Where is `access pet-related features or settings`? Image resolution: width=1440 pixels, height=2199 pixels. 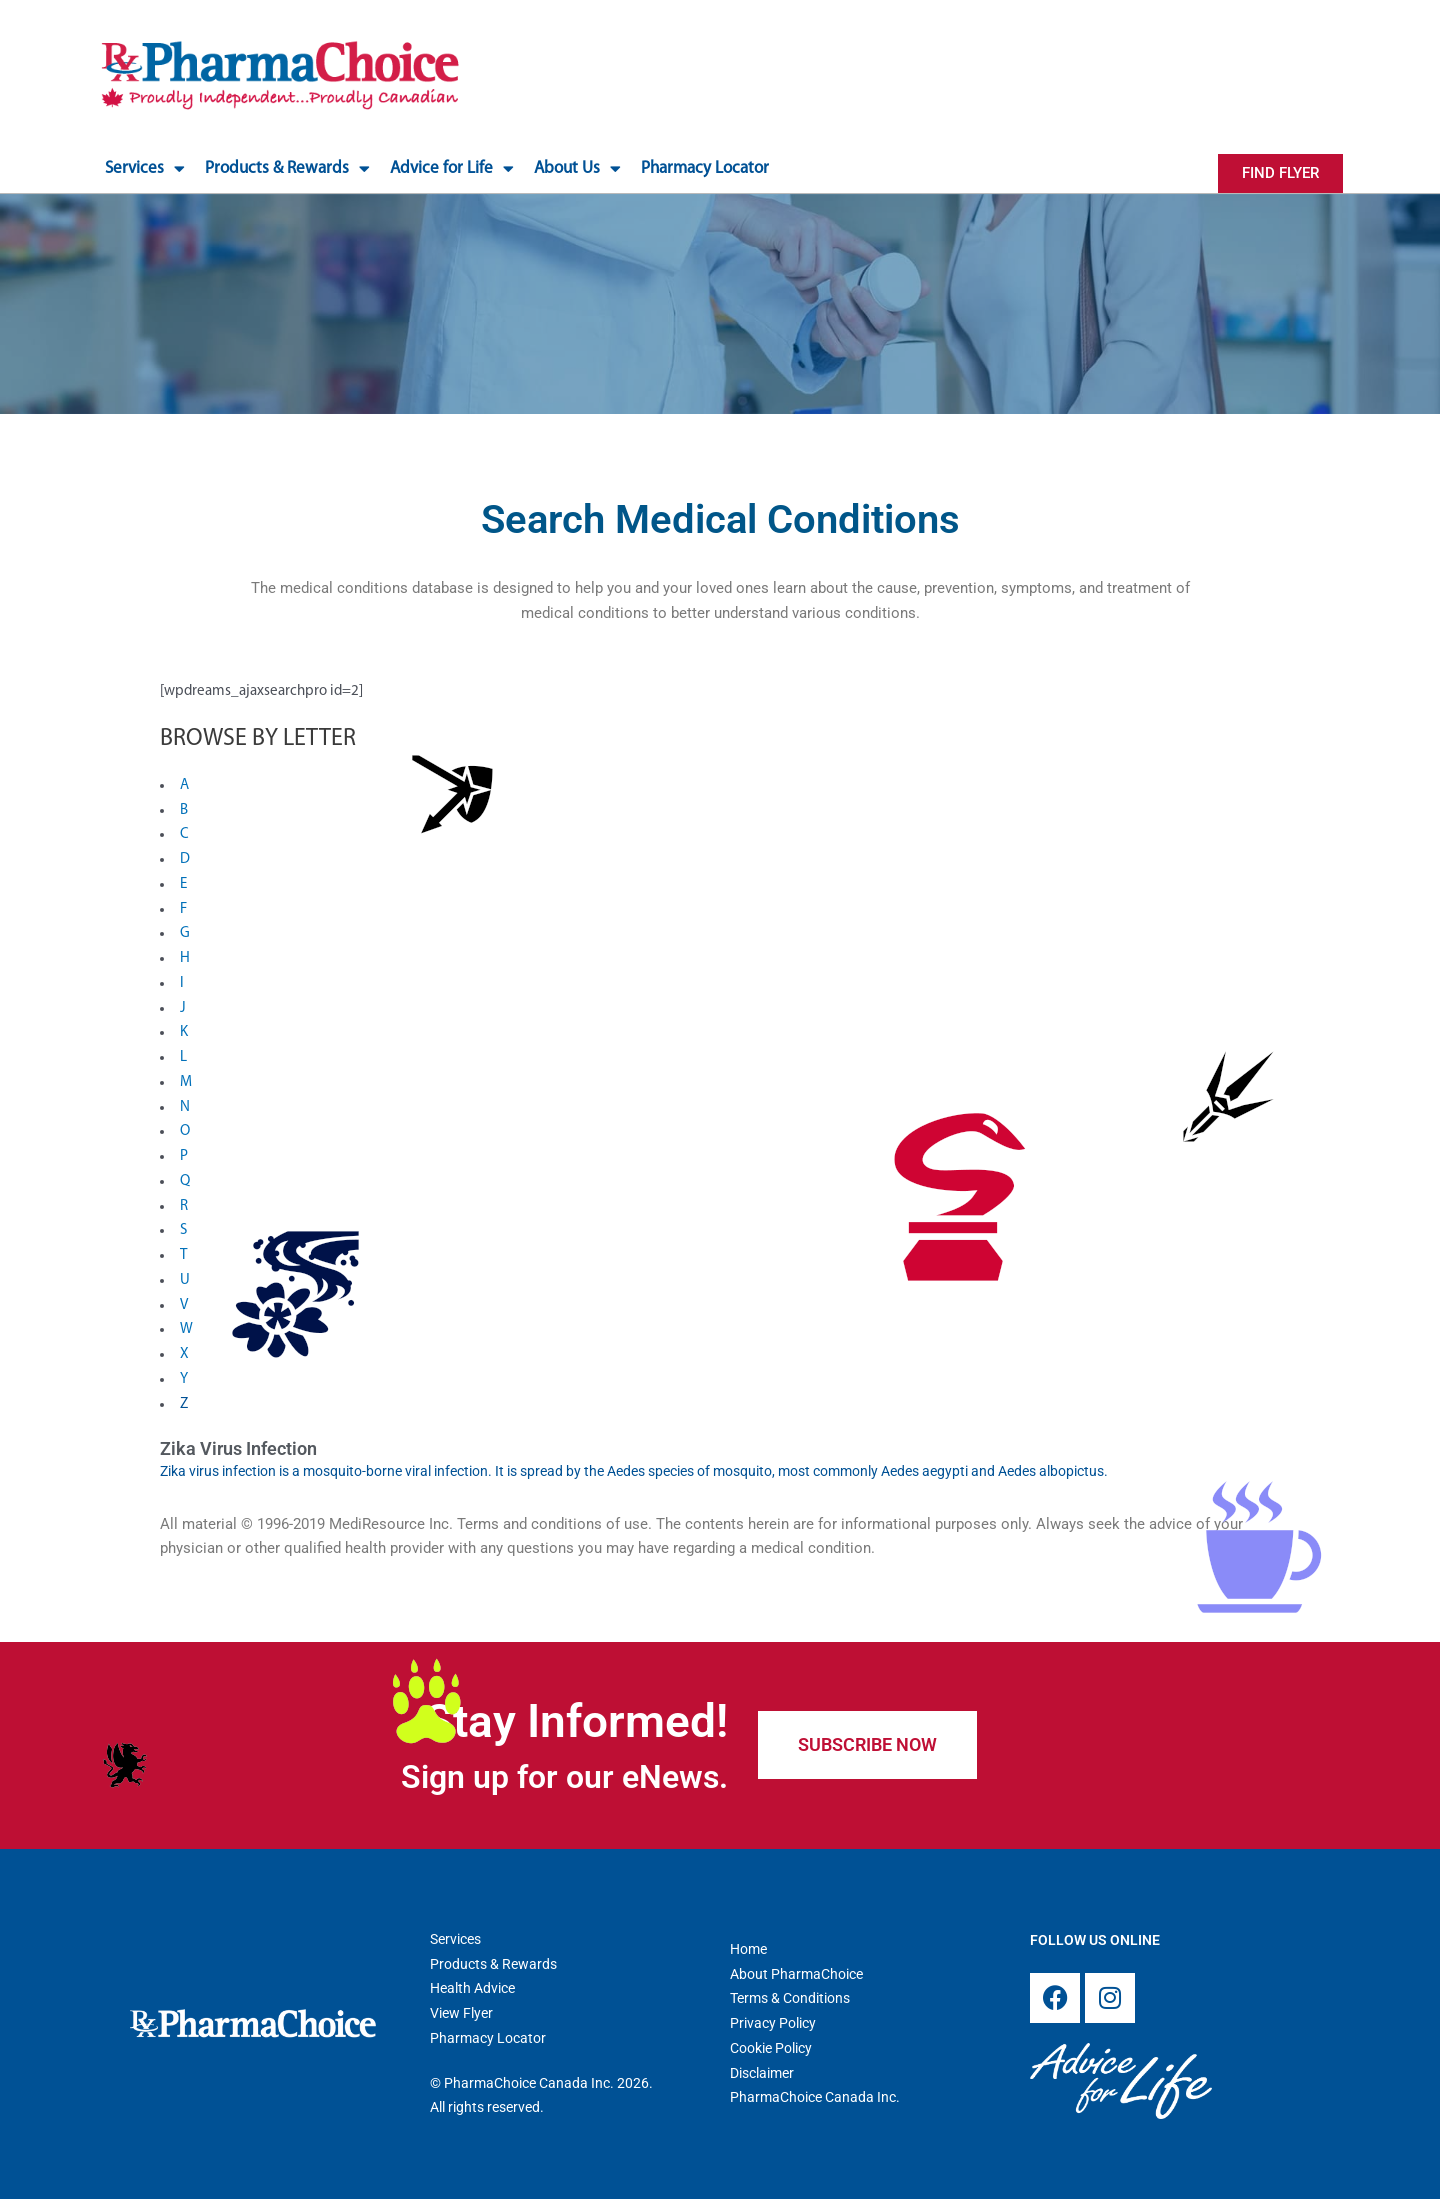
access pet-related features or settings is located at coordinates (425, 1703).